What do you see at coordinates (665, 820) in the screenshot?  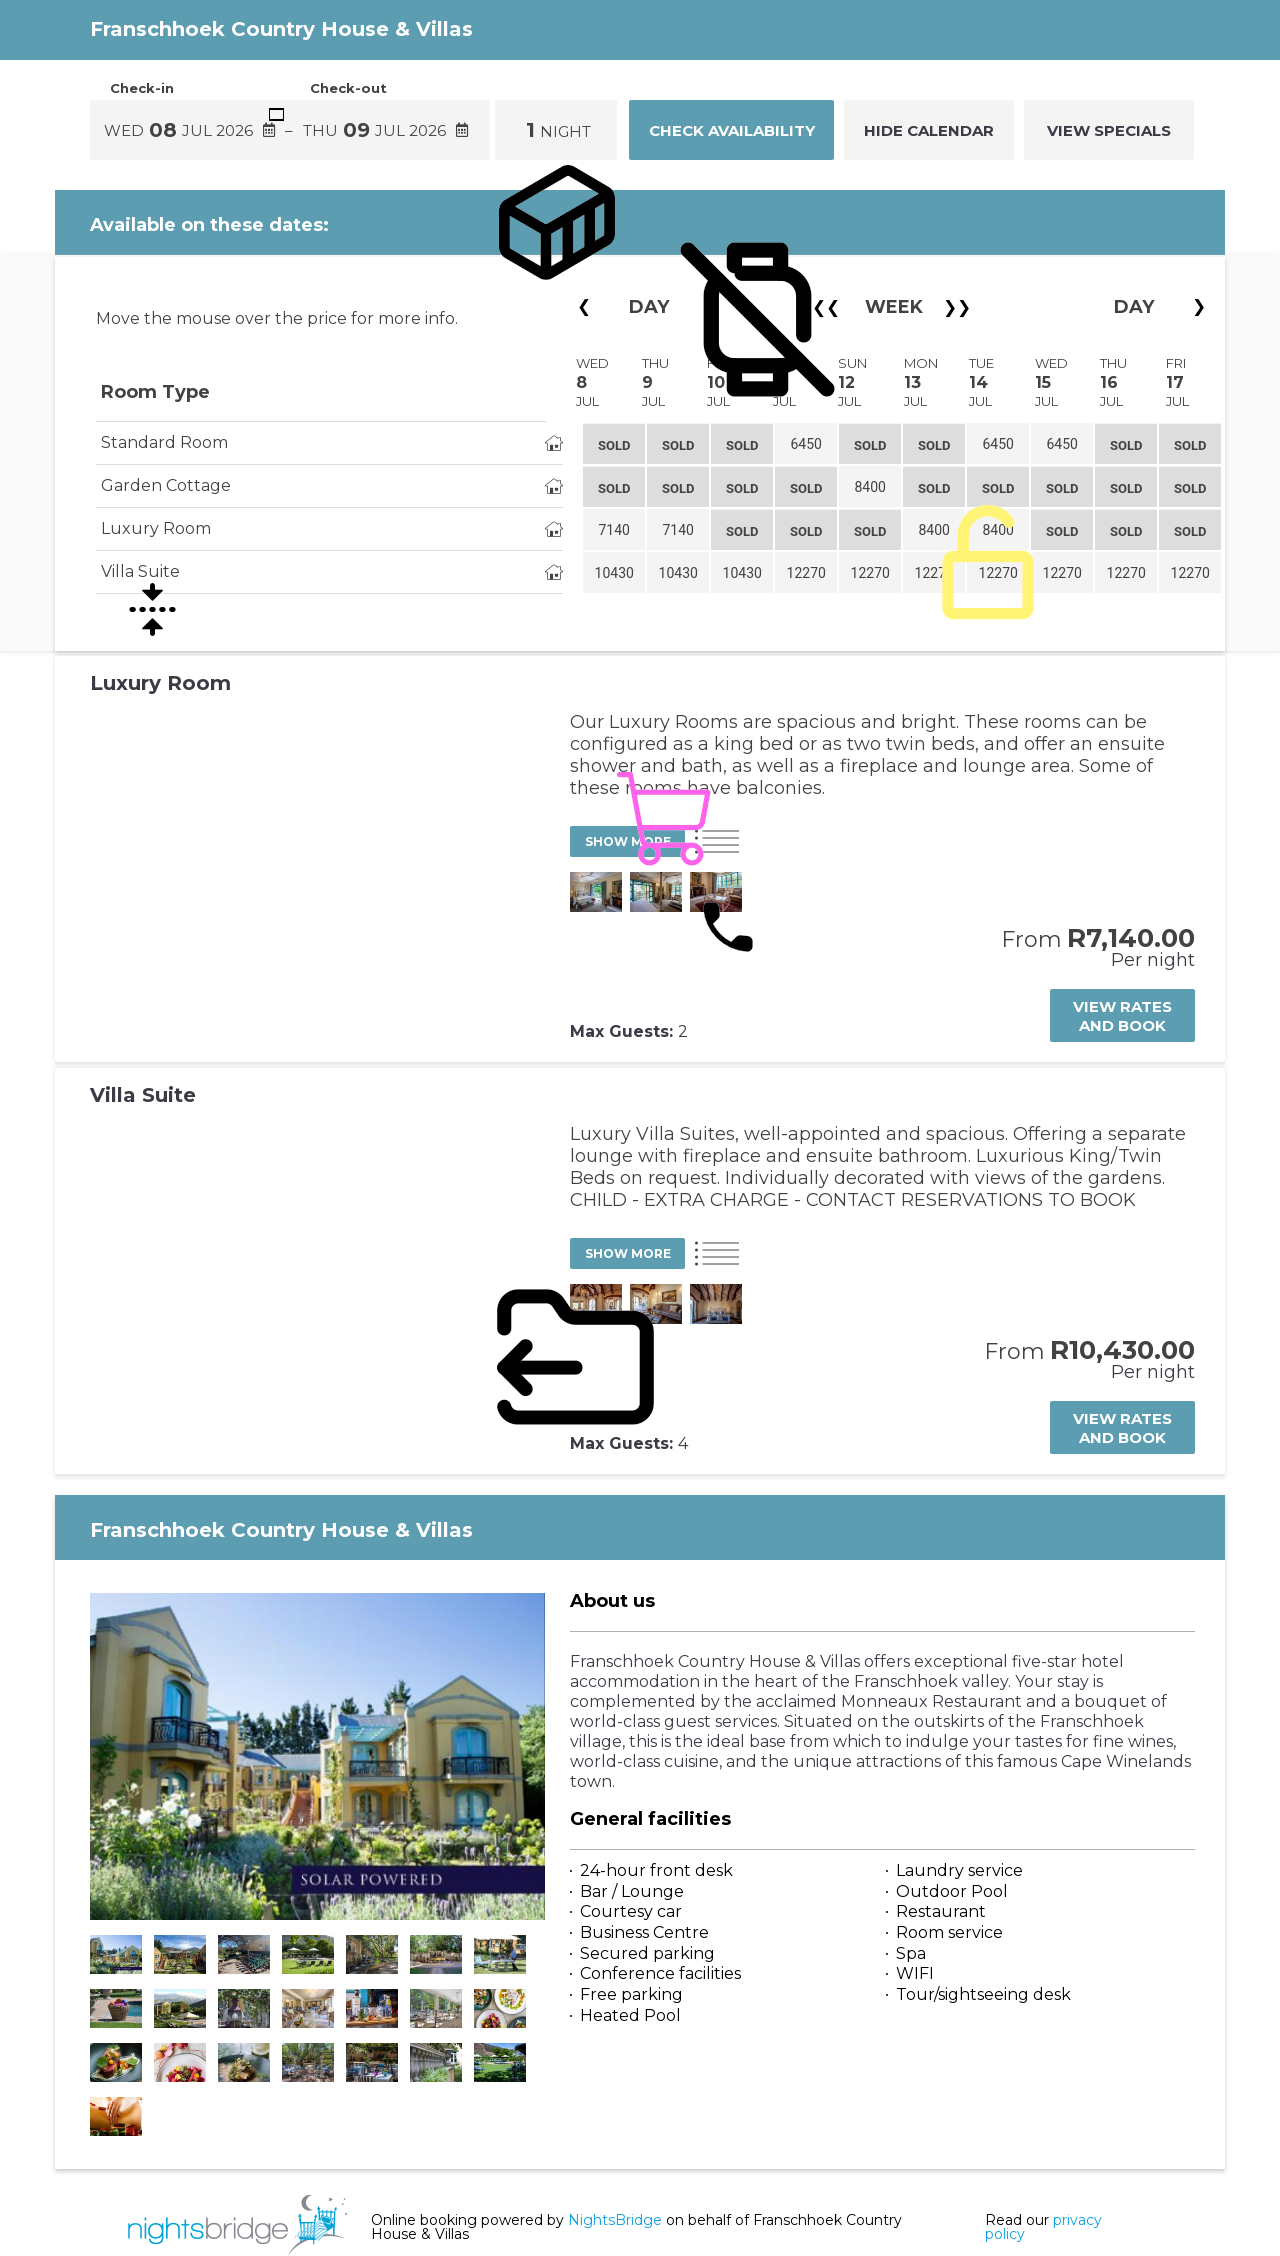 I see `view your shopping cart` at bounding box center [665, 820].